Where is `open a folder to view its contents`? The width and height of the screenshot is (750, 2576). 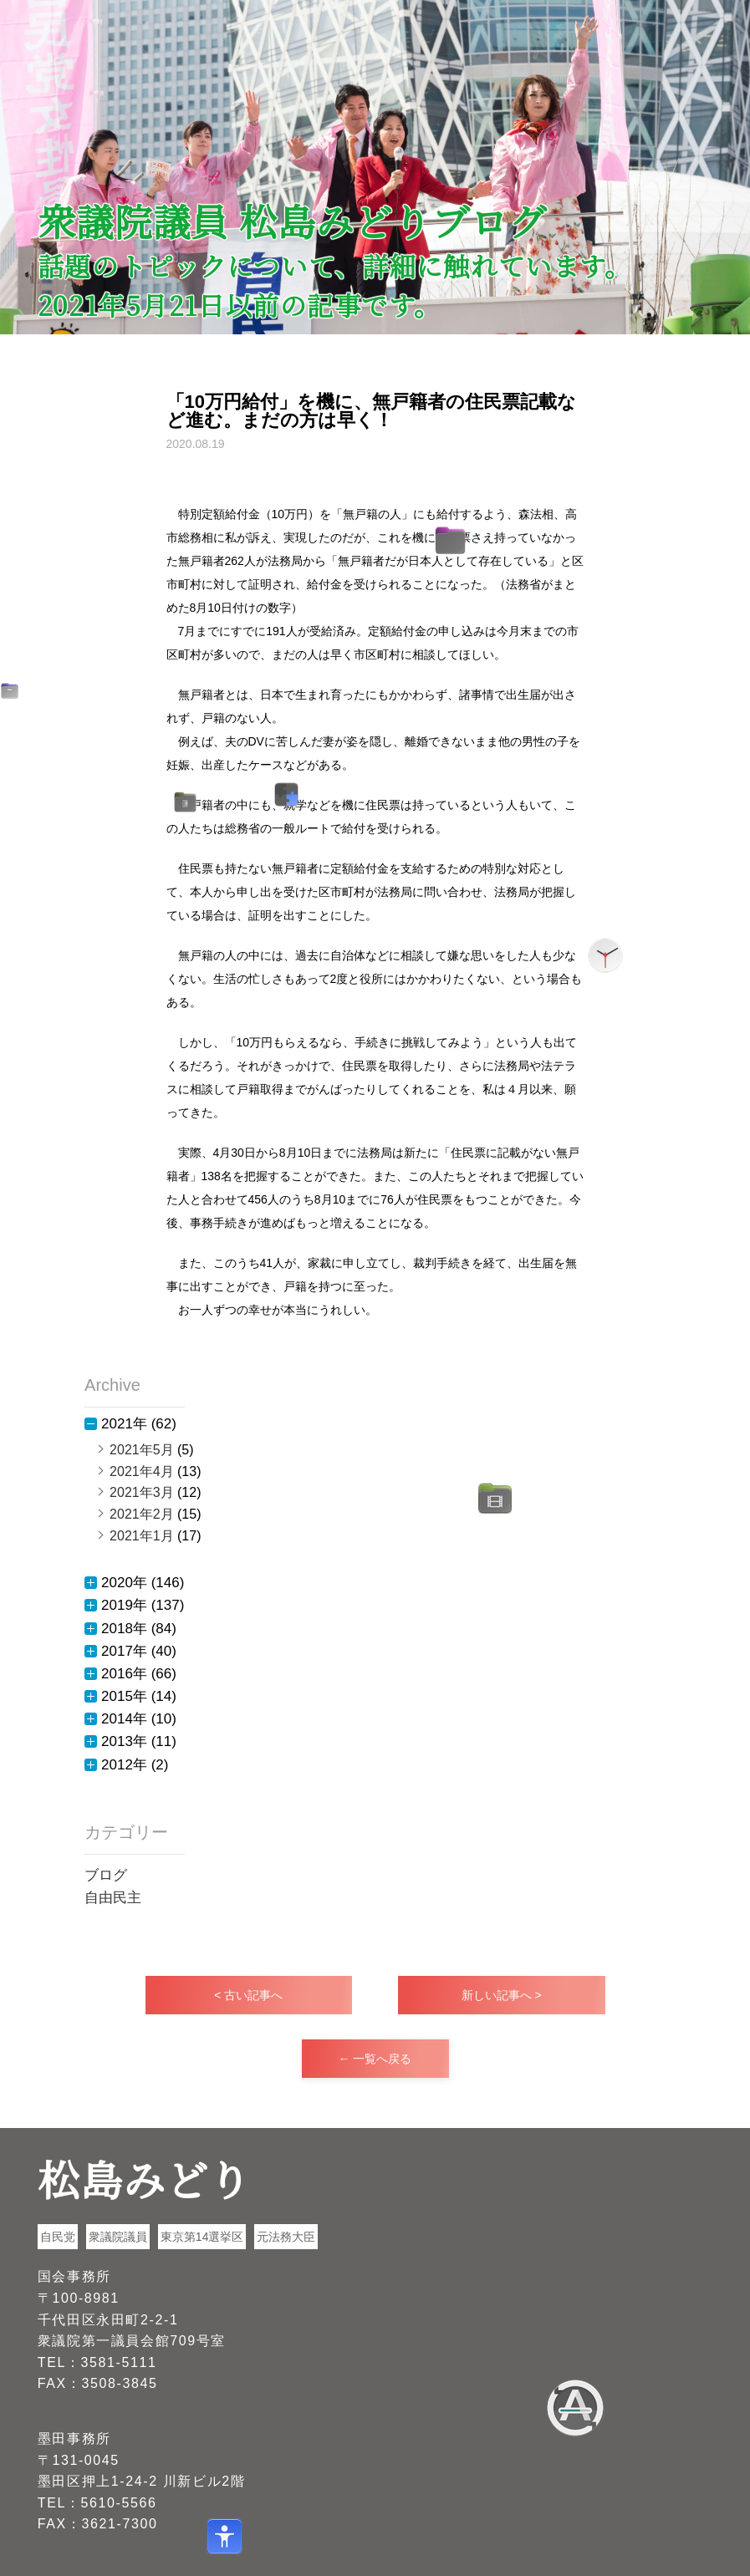 open a folder to view its contents is located at coordinates (450, 540).